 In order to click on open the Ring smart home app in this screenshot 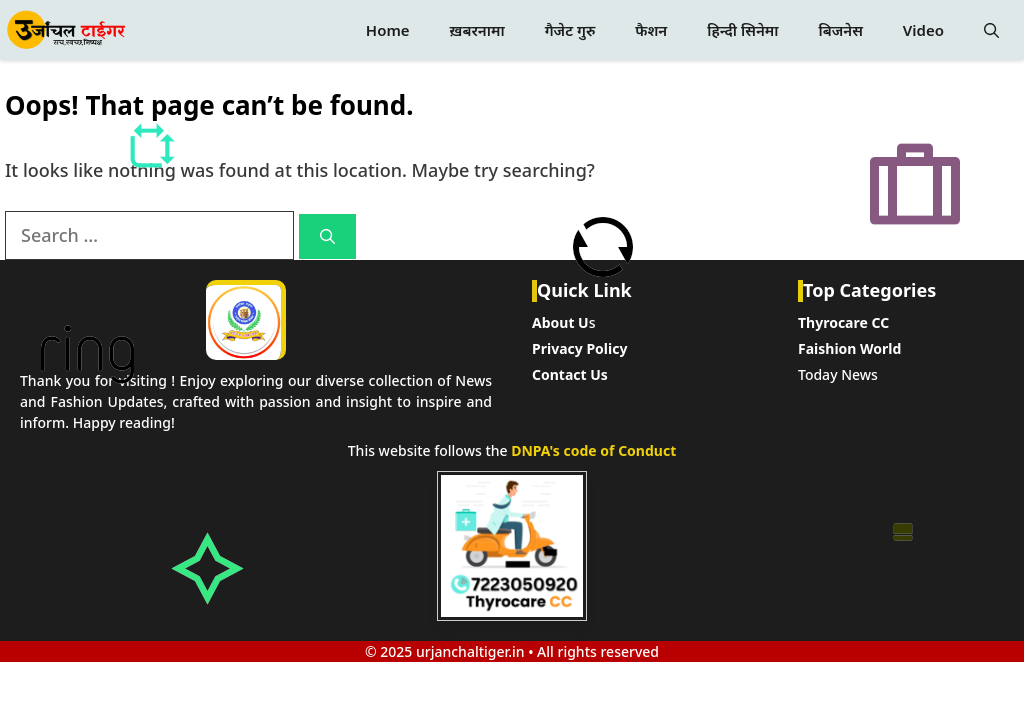, I will do `click(87, 354)`.